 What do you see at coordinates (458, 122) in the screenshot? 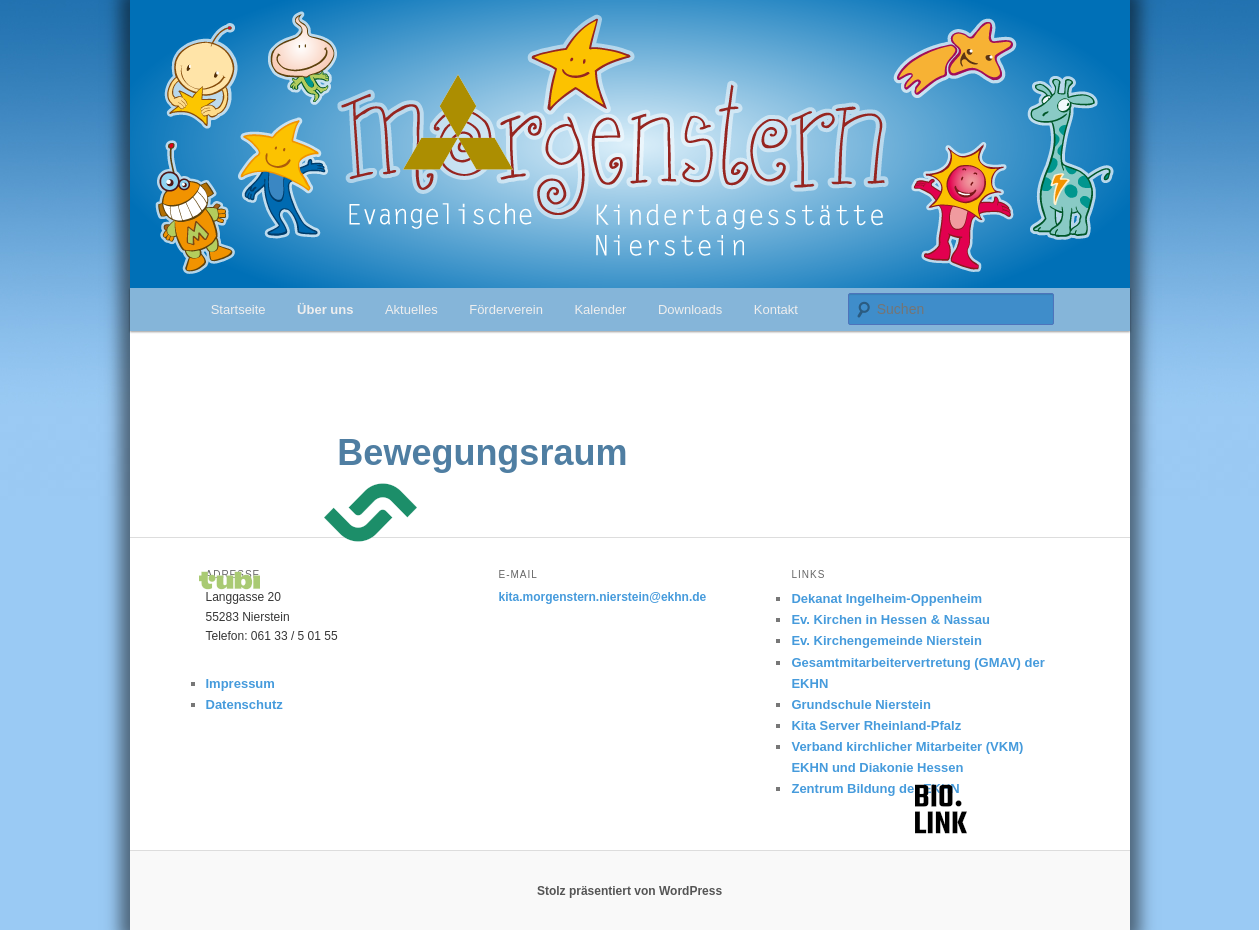
I see `Mitsubishi brand logo` at bounding box center [458, 122].